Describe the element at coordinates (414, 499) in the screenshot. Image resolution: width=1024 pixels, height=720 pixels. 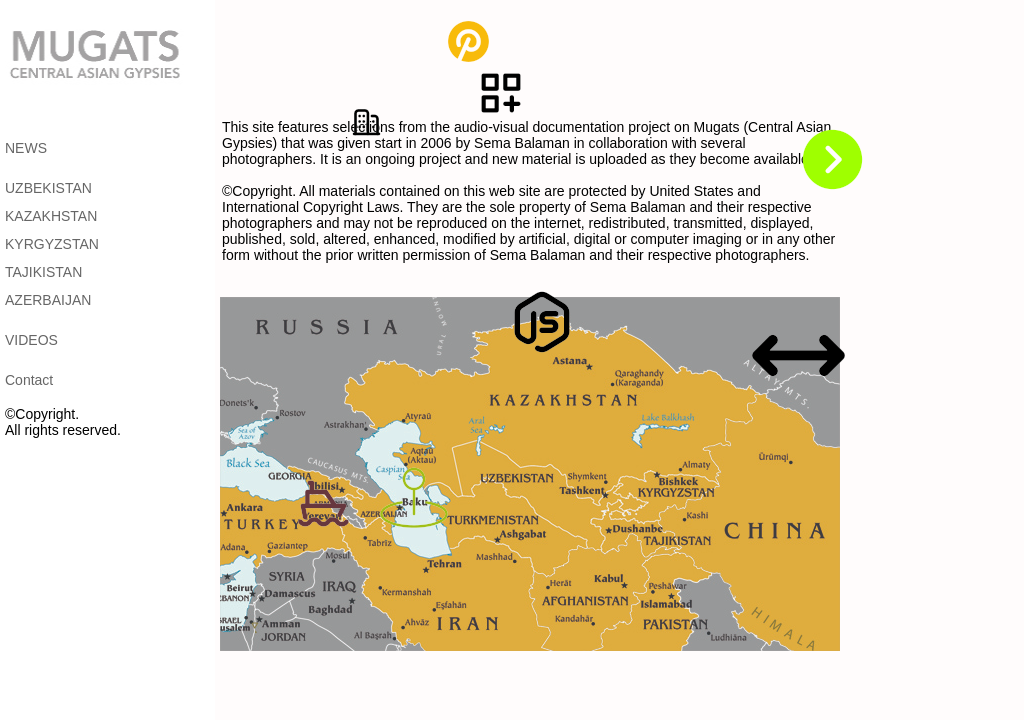
I see `mark a location on the map` at that location.